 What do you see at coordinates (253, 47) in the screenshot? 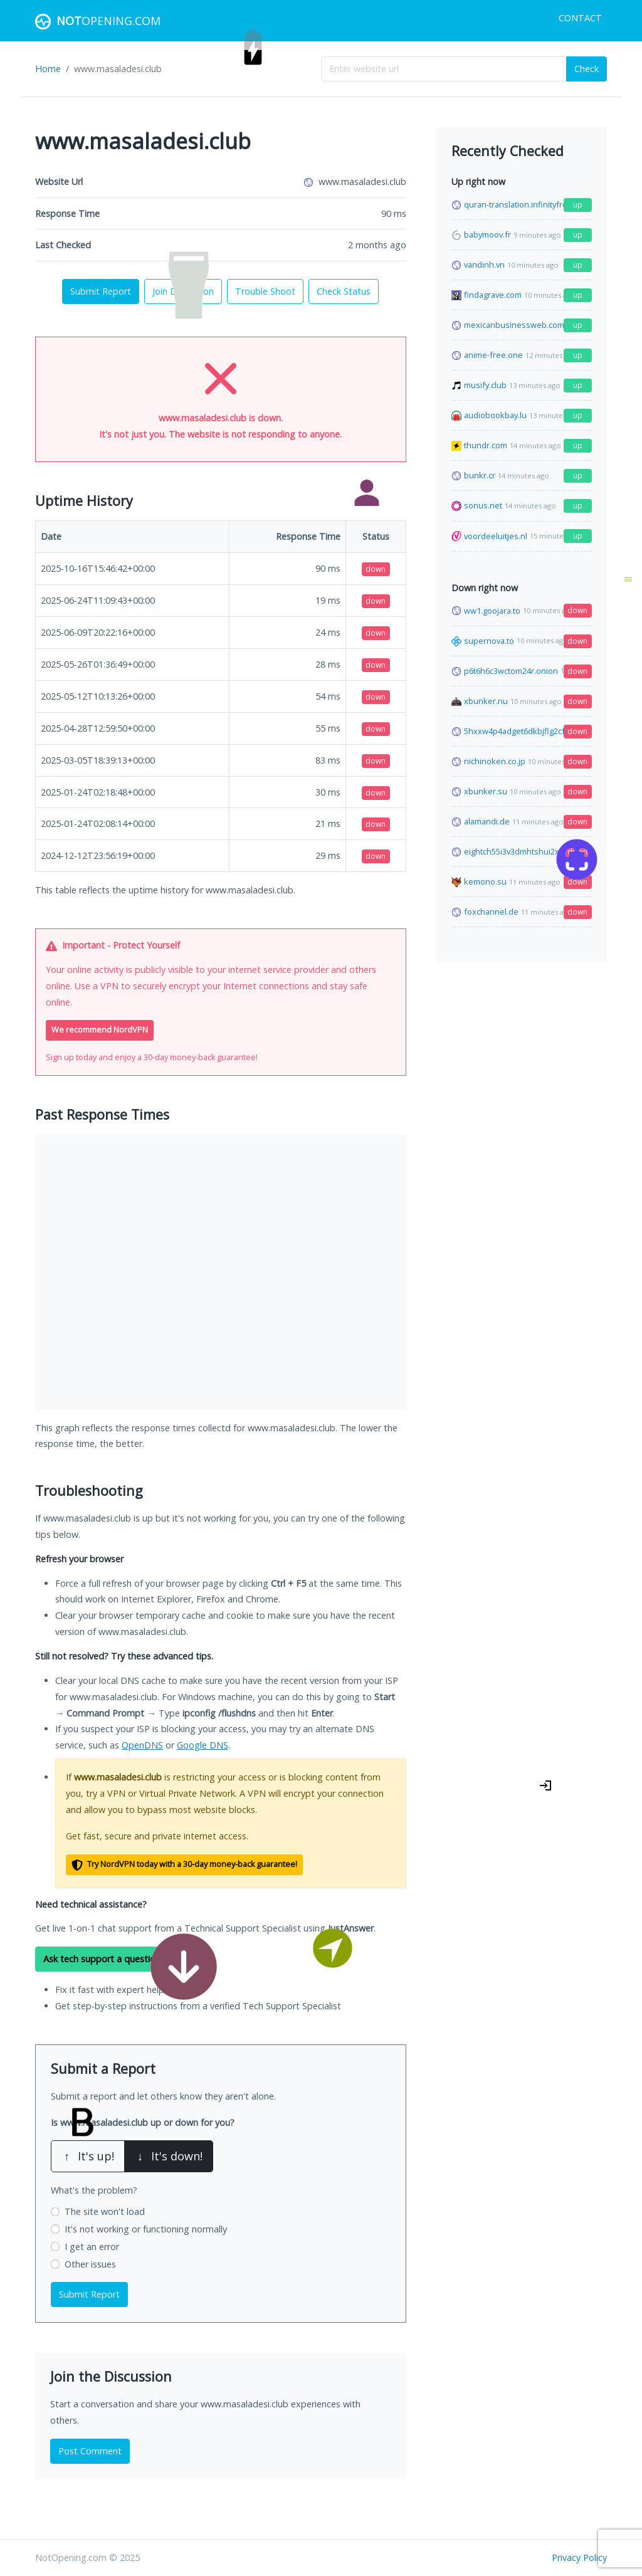
I see `indicates battery is charging at 50% capacity` at bounding box center [253, 47].